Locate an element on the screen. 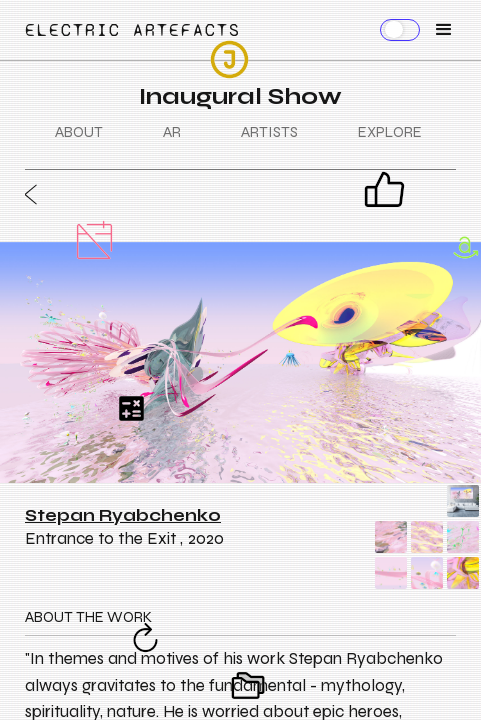  indicates items or contacts starting with the letter J is located at coordinates (229, 59).